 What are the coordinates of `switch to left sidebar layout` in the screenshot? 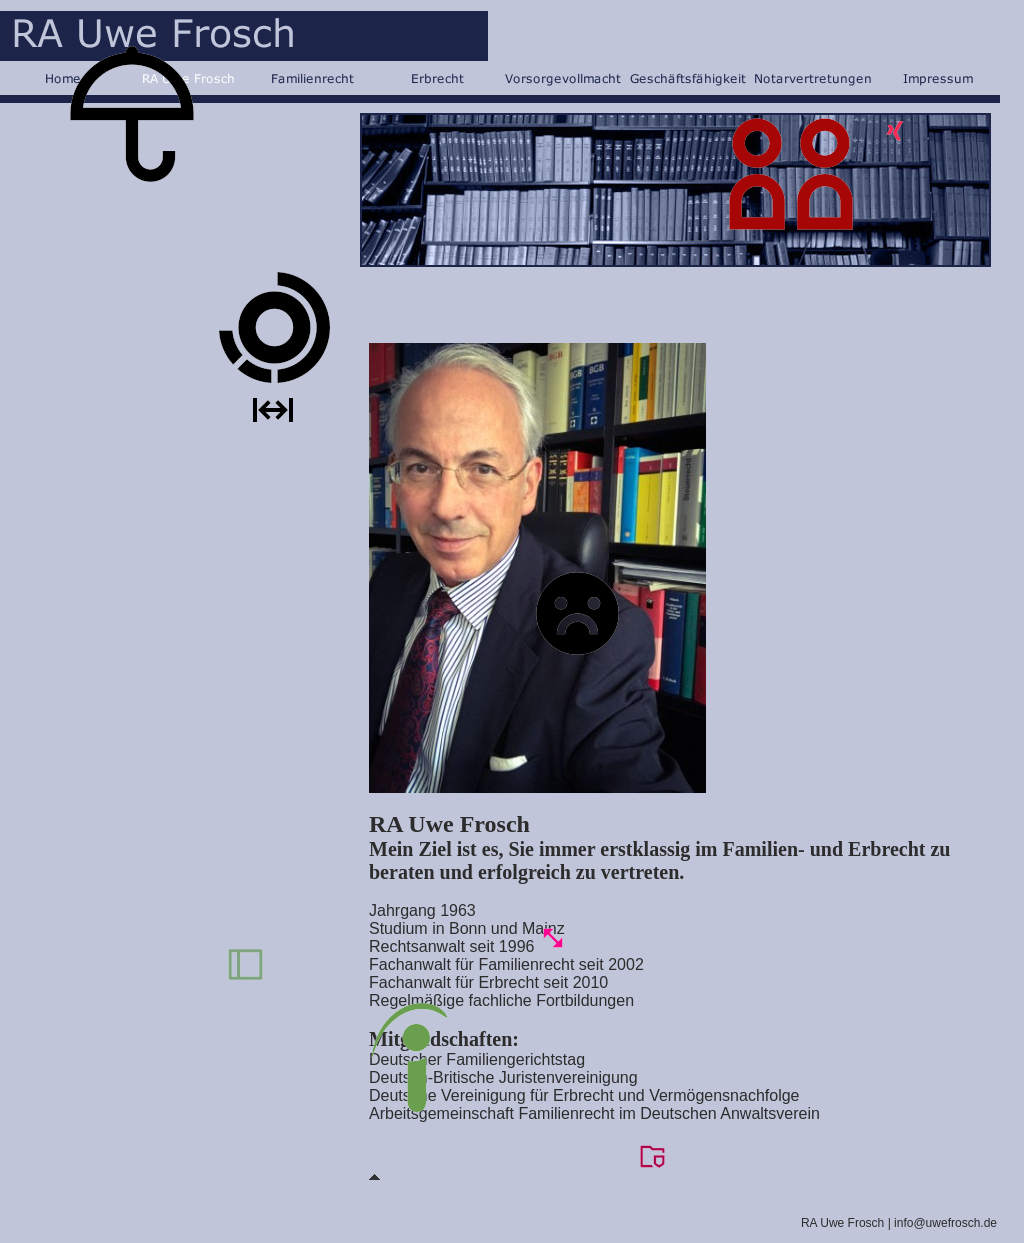 It's located at (245, 964).